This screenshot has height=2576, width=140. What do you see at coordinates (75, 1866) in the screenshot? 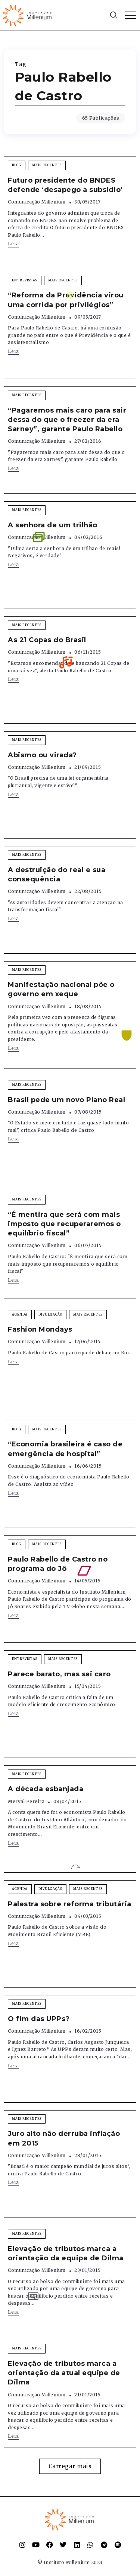
I see `redo last action` at bounding box center [75, 1866].